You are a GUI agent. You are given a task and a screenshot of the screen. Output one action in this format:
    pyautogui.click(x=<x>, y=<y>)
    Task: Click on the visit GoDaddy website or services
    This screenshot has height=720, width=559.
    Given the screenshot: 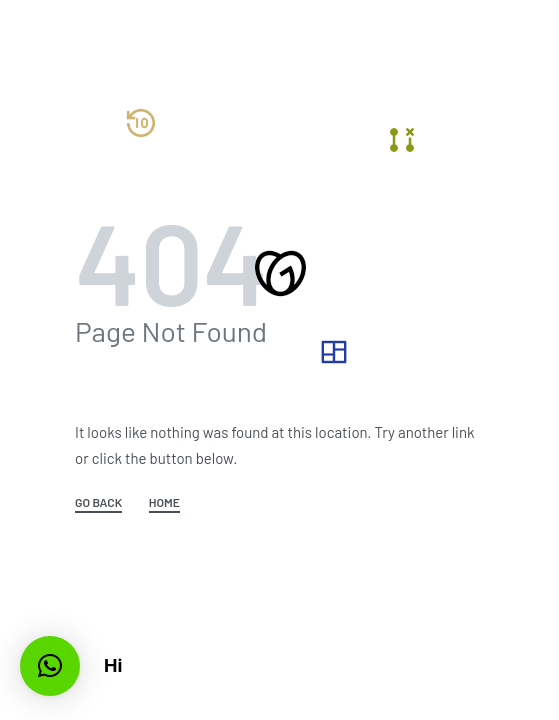 What is the action you would take?
    pyautogui.click(x=280, y=273)
    